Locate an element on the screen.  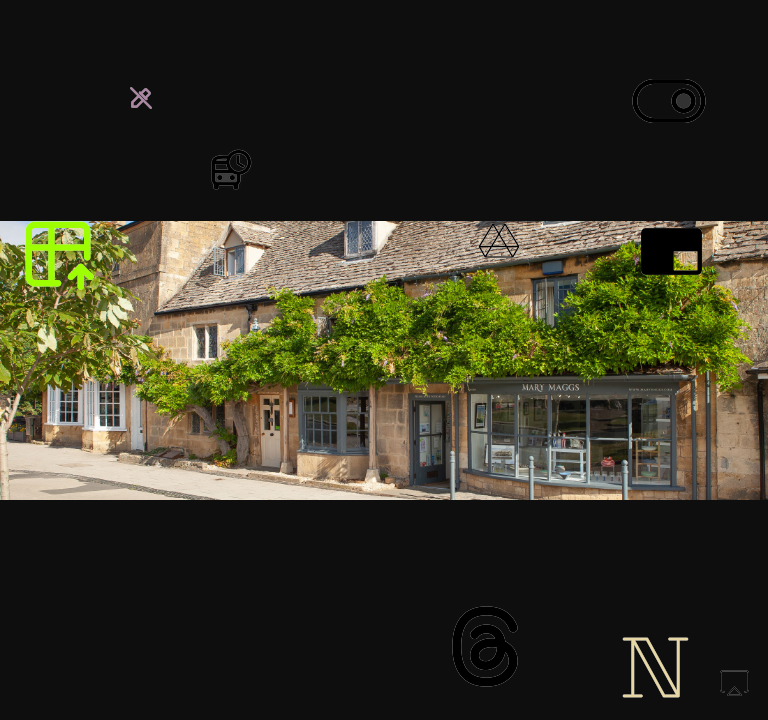
enable picture-in-picture mode is located at coordinates (671, 251).